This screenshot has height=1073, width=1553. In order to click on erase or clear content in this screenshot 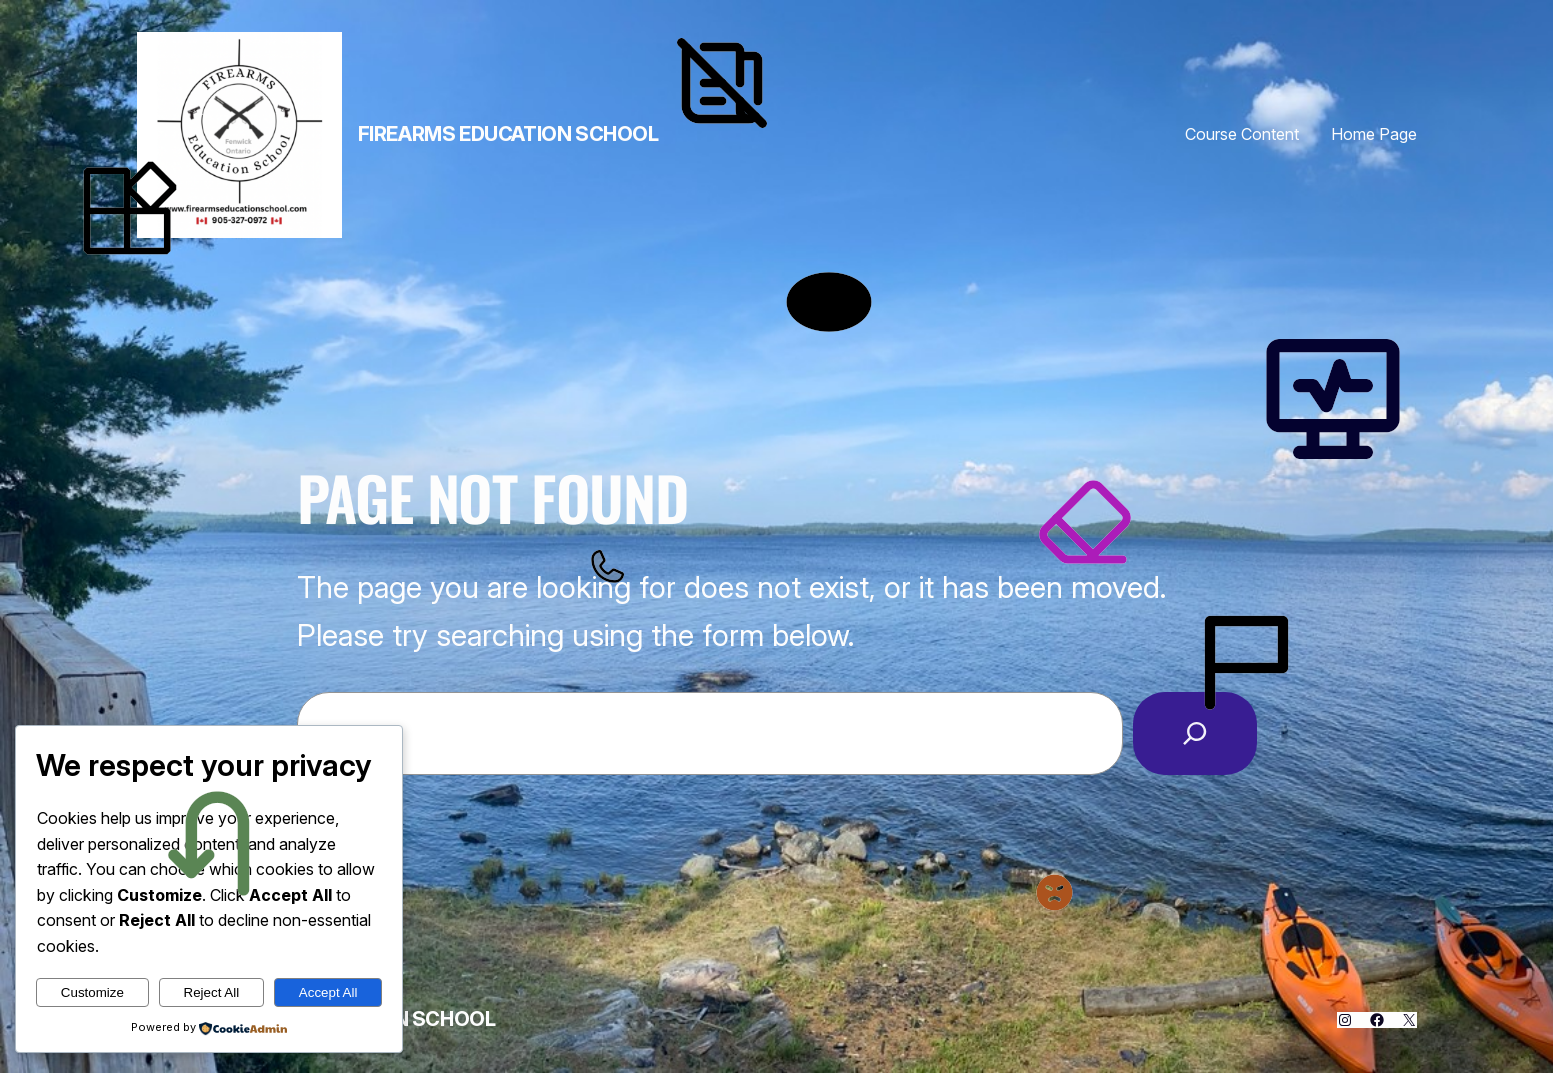, I will do `click(1085, 522)`.